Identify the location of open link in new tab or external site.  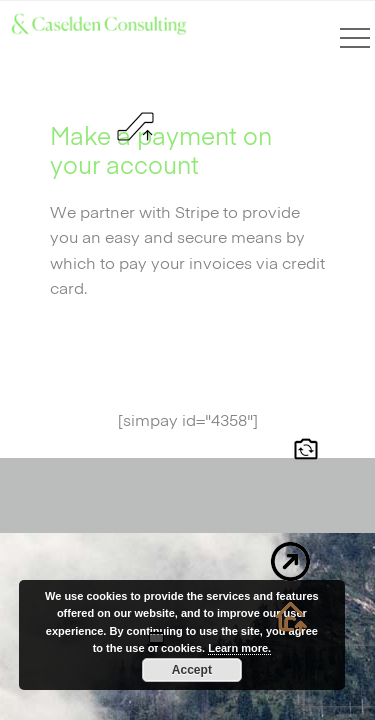
(290, 561).